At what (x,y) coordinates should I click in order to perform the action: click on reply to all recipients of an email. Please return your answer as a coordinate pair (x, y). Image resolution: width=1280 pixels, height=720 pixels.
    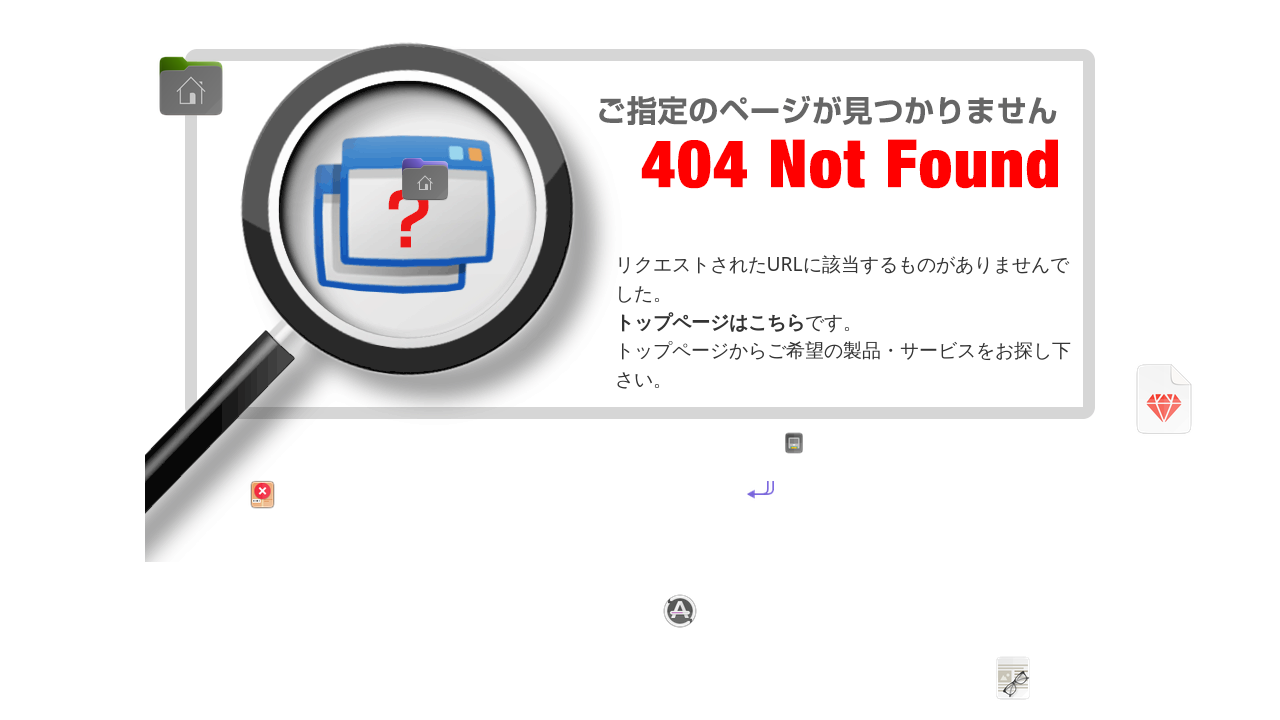
    Looking at the image, I should click on (760, 488).